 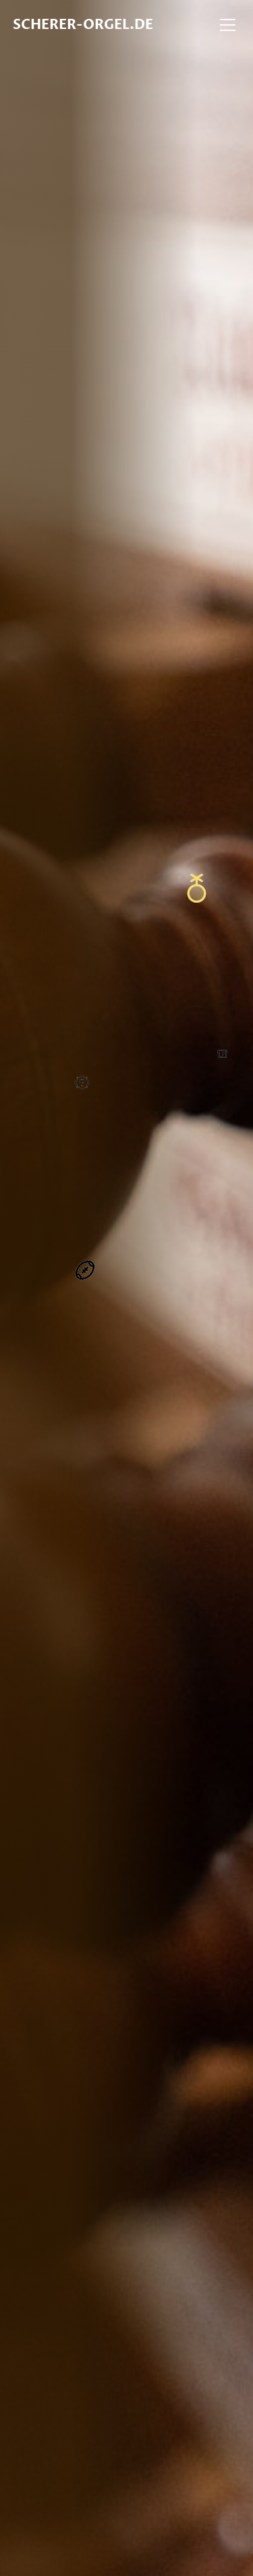 I want to click on access bakery or bread-related content, so click(x=223, y=1054).